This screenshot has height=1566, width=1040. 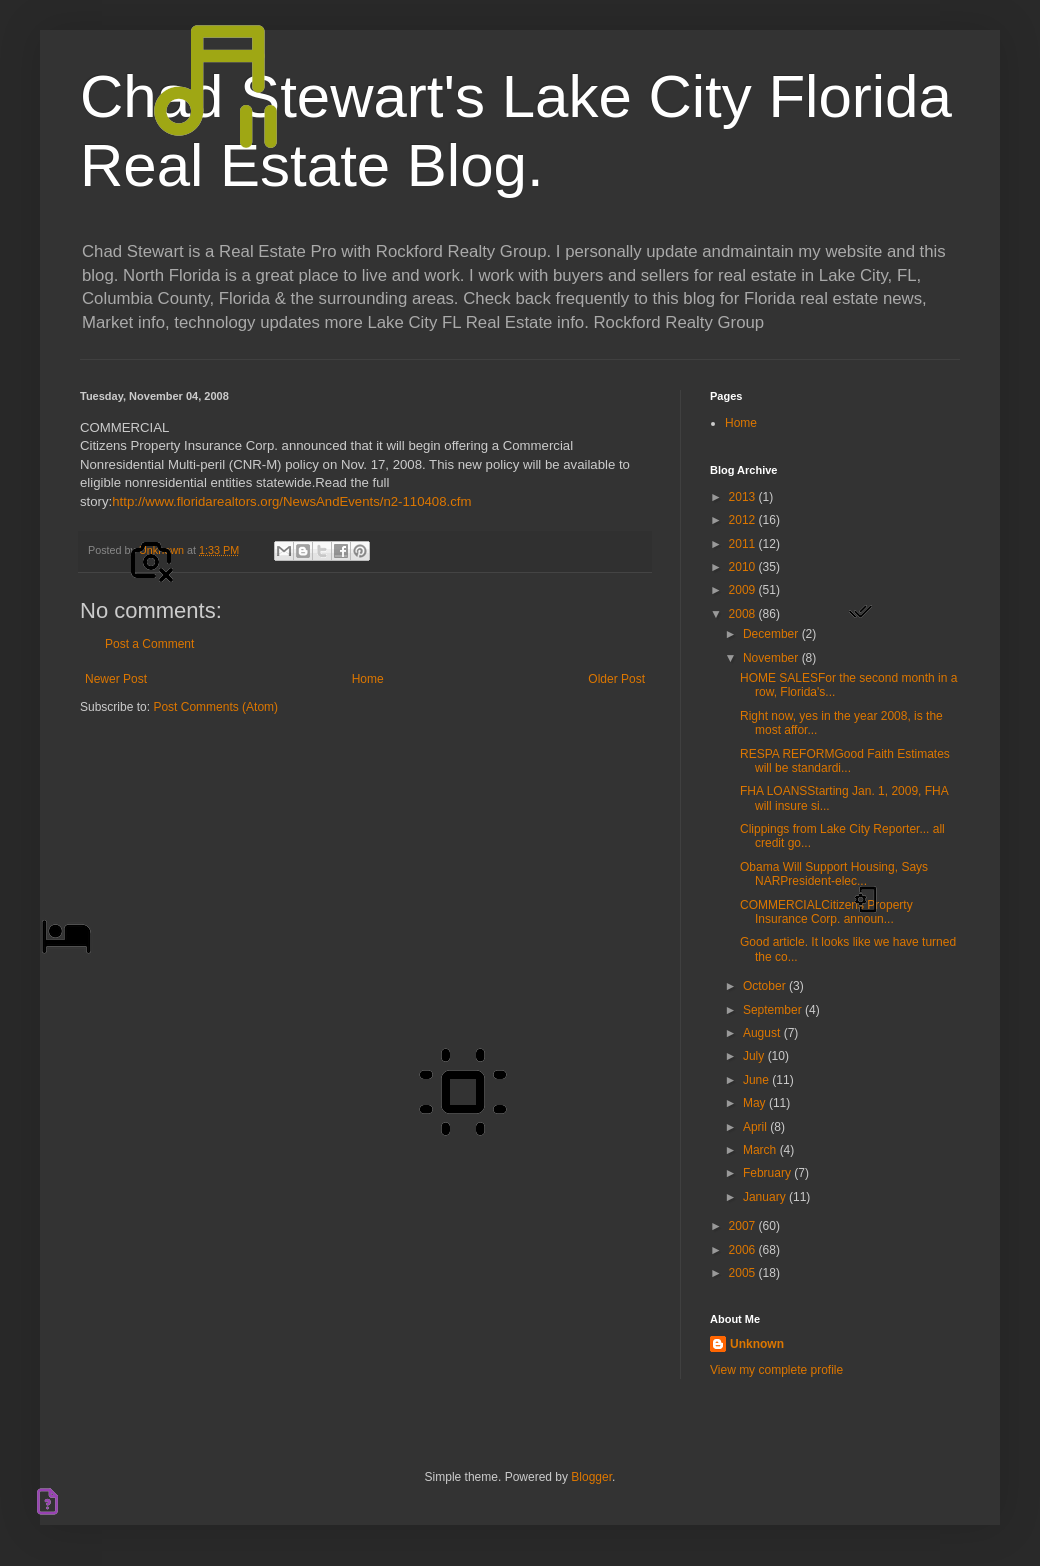 I want to click on indicates all items have been completed or verified, so click(x=860, y=611).